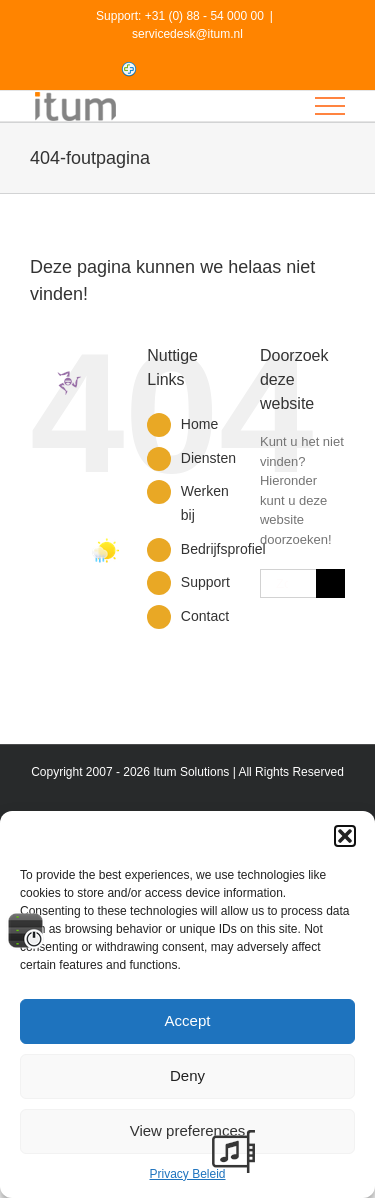 The image size is (375, 1198). What do you see at coordinates (69, 383) in the screenshot?
I see `sicilian cultural or regional symbol` at bounding box center [69, 383].